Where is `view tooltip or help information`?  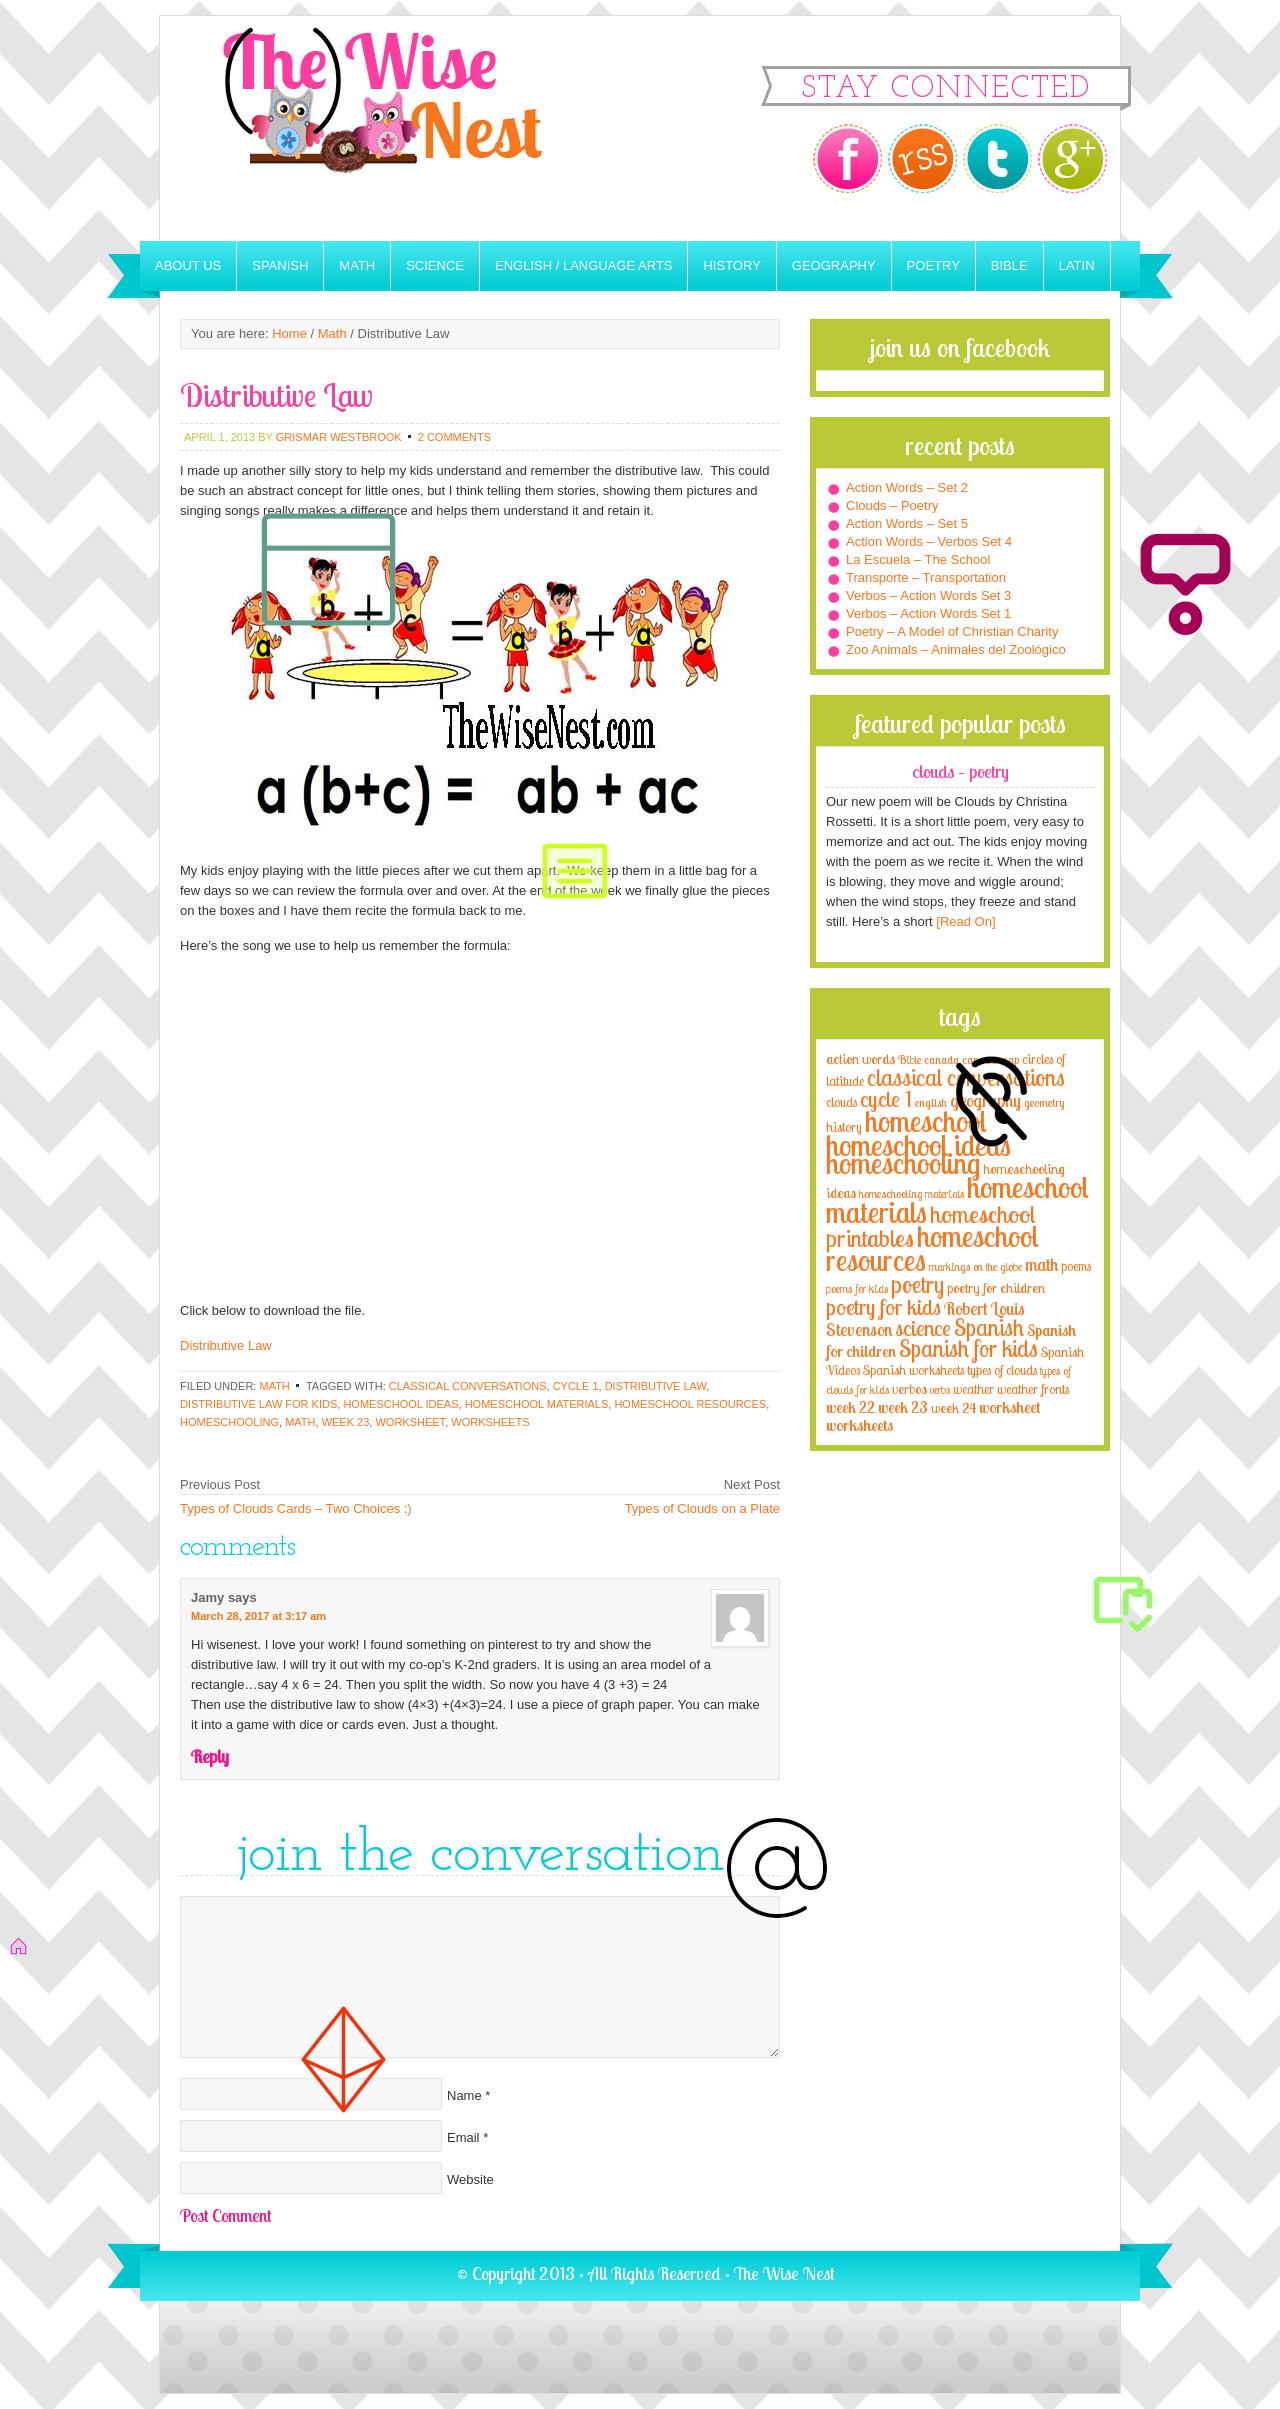
view tooltip or help information is located at coordinates (1185, 584).